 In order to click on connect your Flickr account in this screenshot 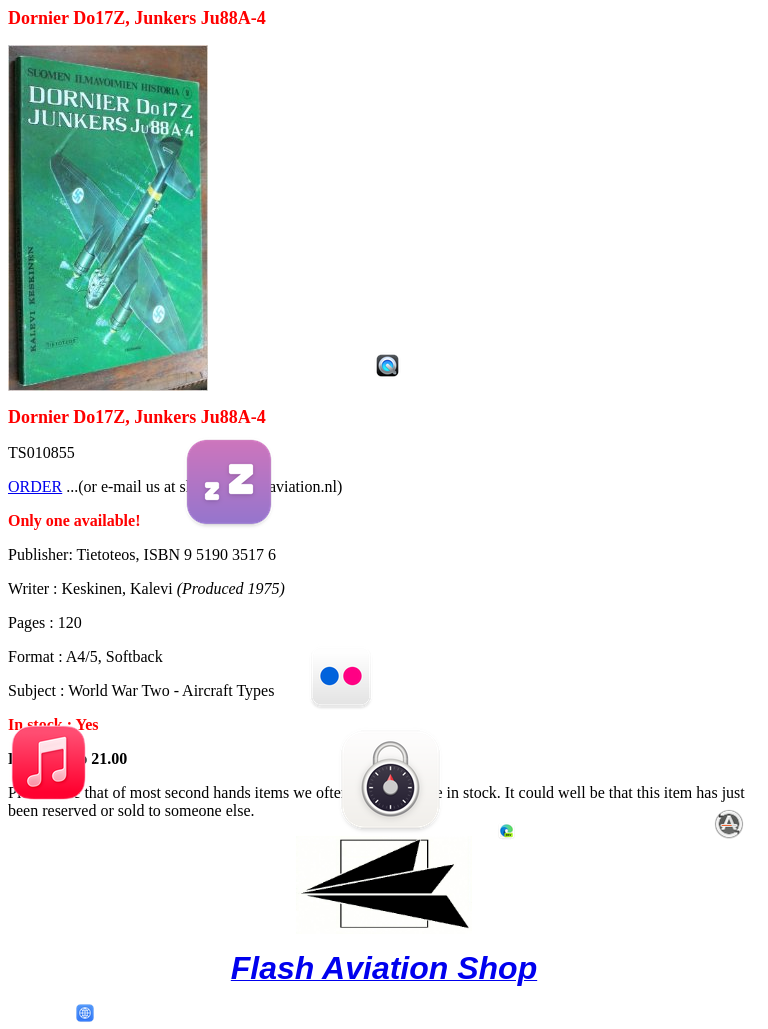, I will do `click(341, 676)`.